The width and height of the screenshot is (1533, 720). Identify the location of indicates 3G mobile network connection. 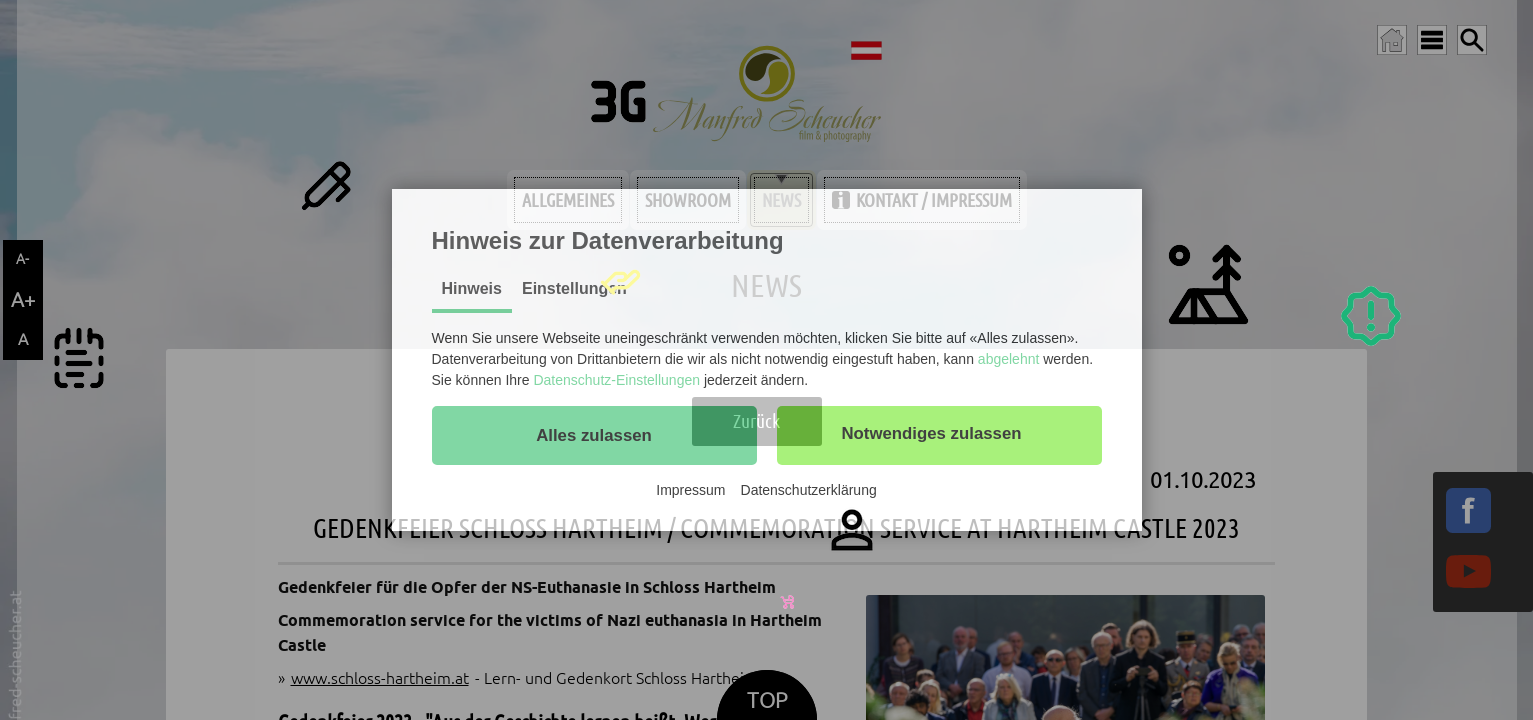
(620, 101).